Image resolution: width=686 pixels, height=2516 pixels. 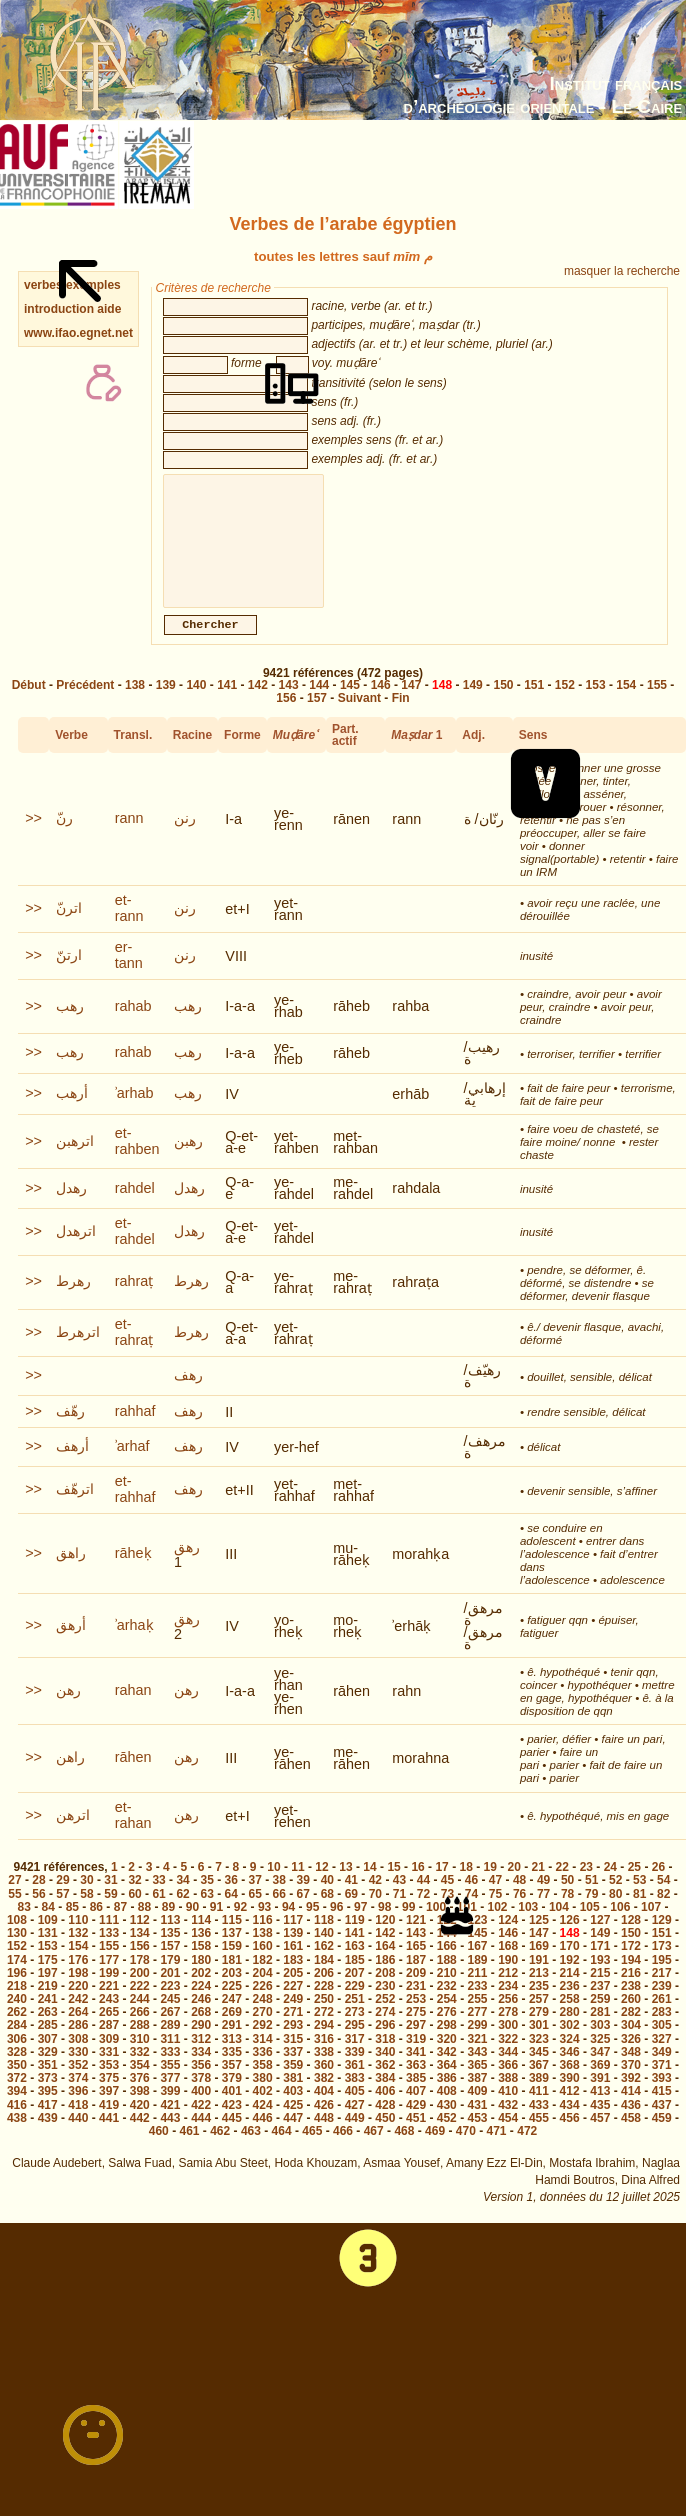 I want to click on indicates looking up or searching for information, so click(x=93, y=2435).